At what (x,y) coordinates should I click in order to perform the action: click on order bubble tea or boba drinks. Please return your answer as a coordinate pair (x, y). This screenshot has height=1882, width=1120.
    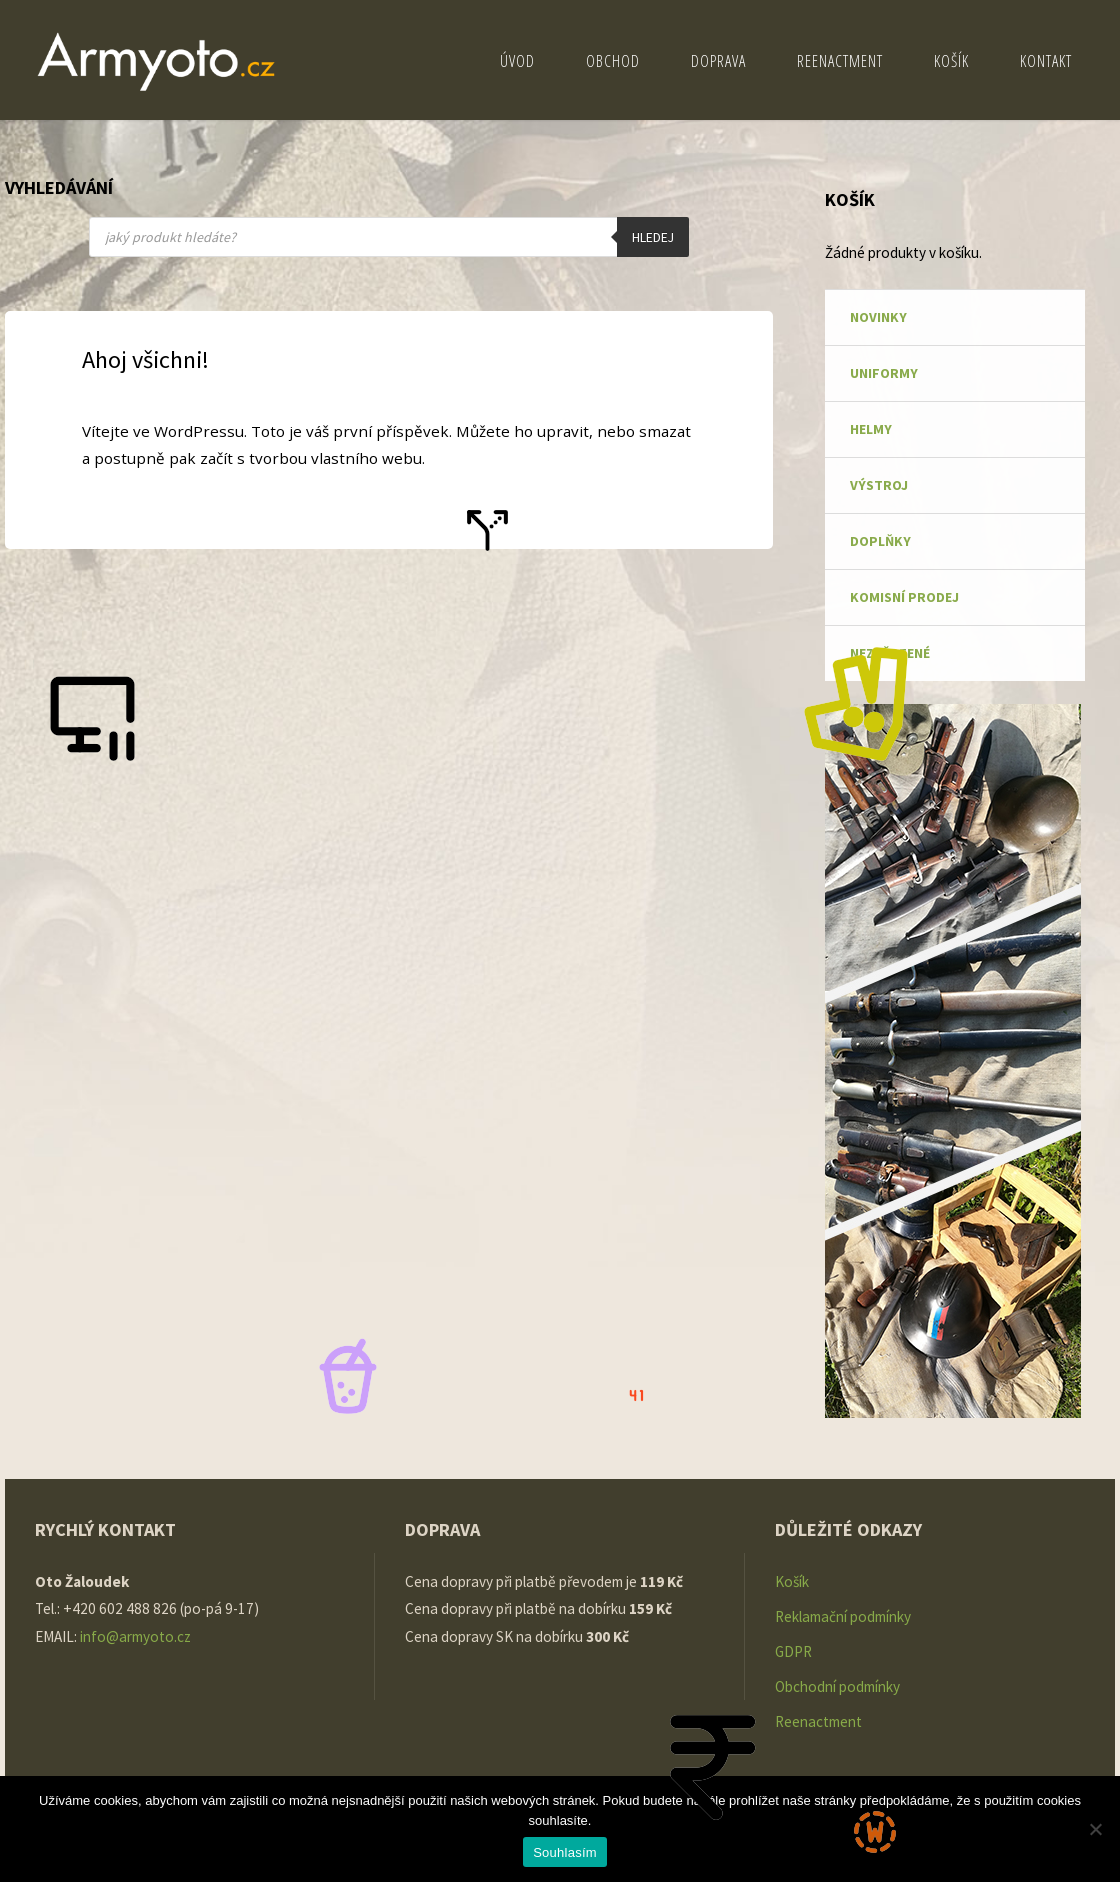
    Looking at the image, I should click on (348, 1378).